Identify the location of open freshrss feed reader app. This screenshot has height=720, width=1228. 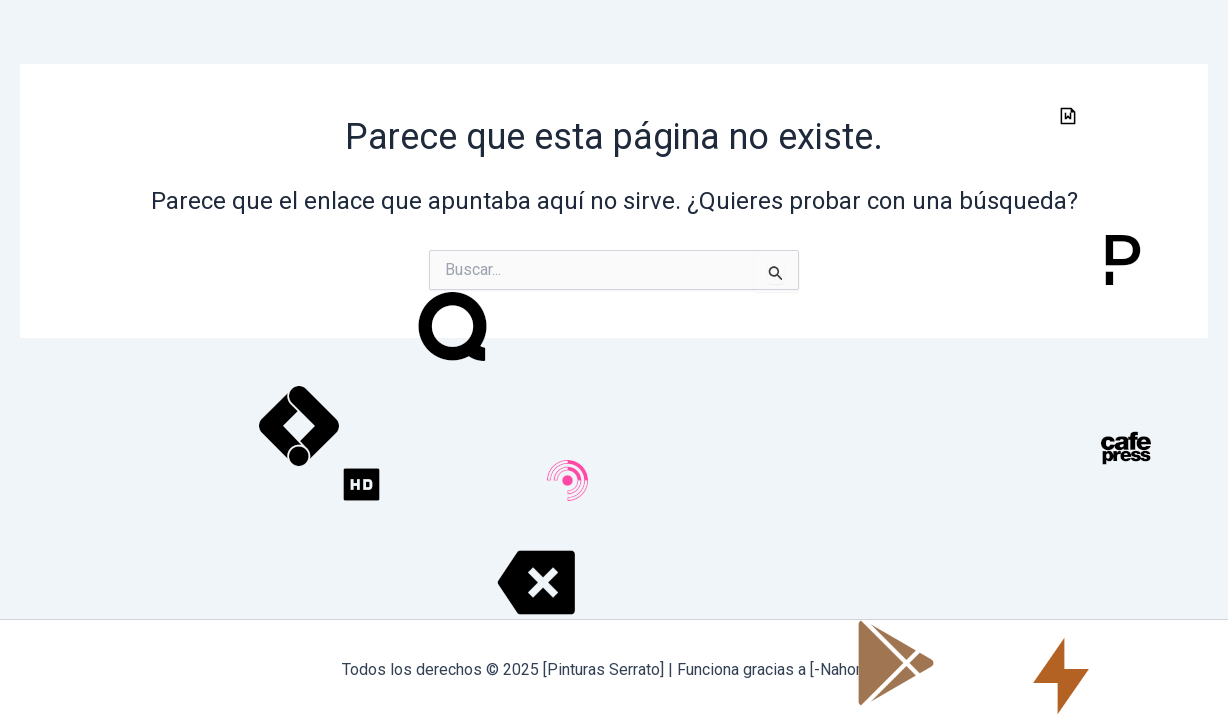
(567, 480).